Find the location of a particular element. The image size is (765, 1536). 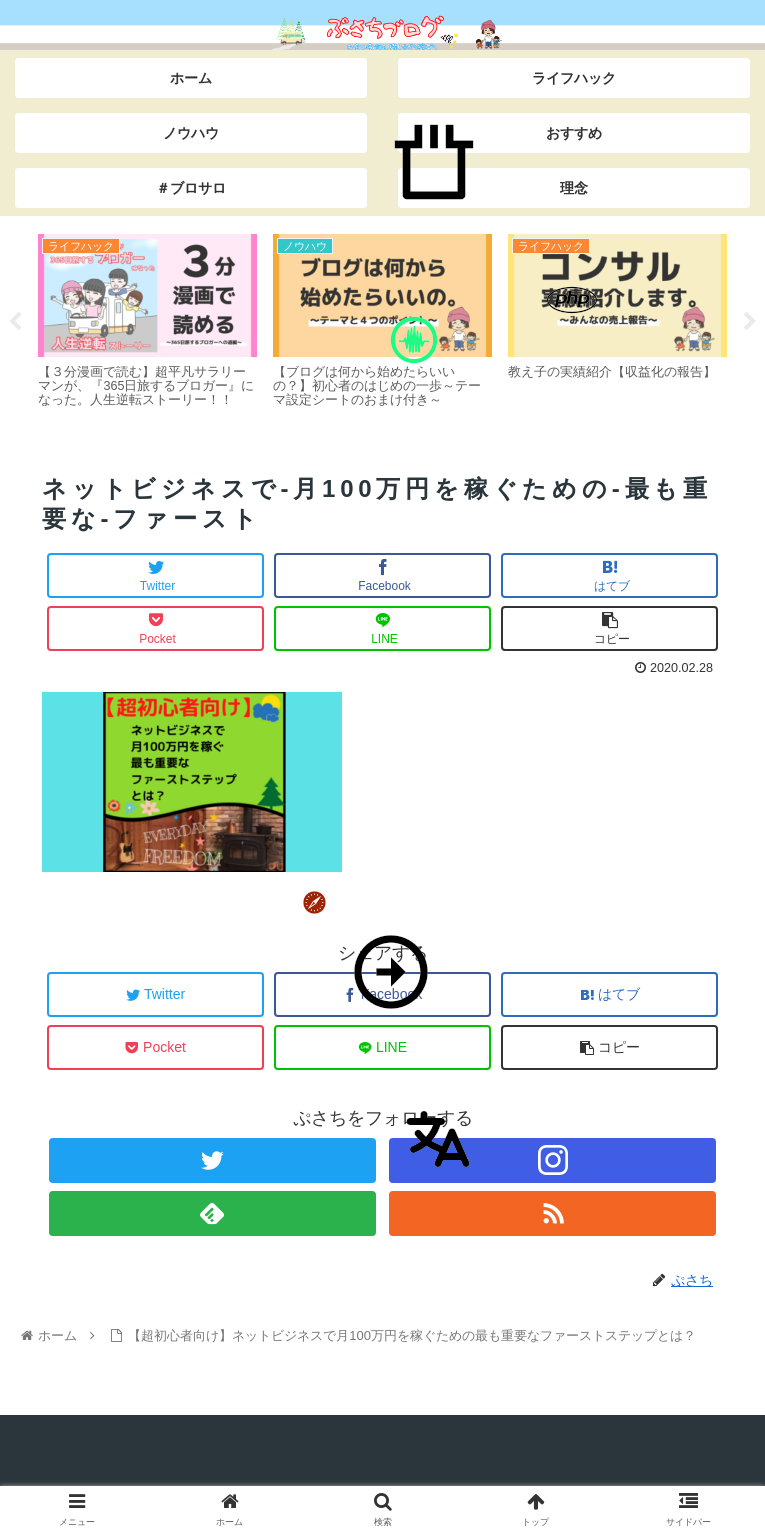

connect to a sensor device is located at coordinates (434, 164).